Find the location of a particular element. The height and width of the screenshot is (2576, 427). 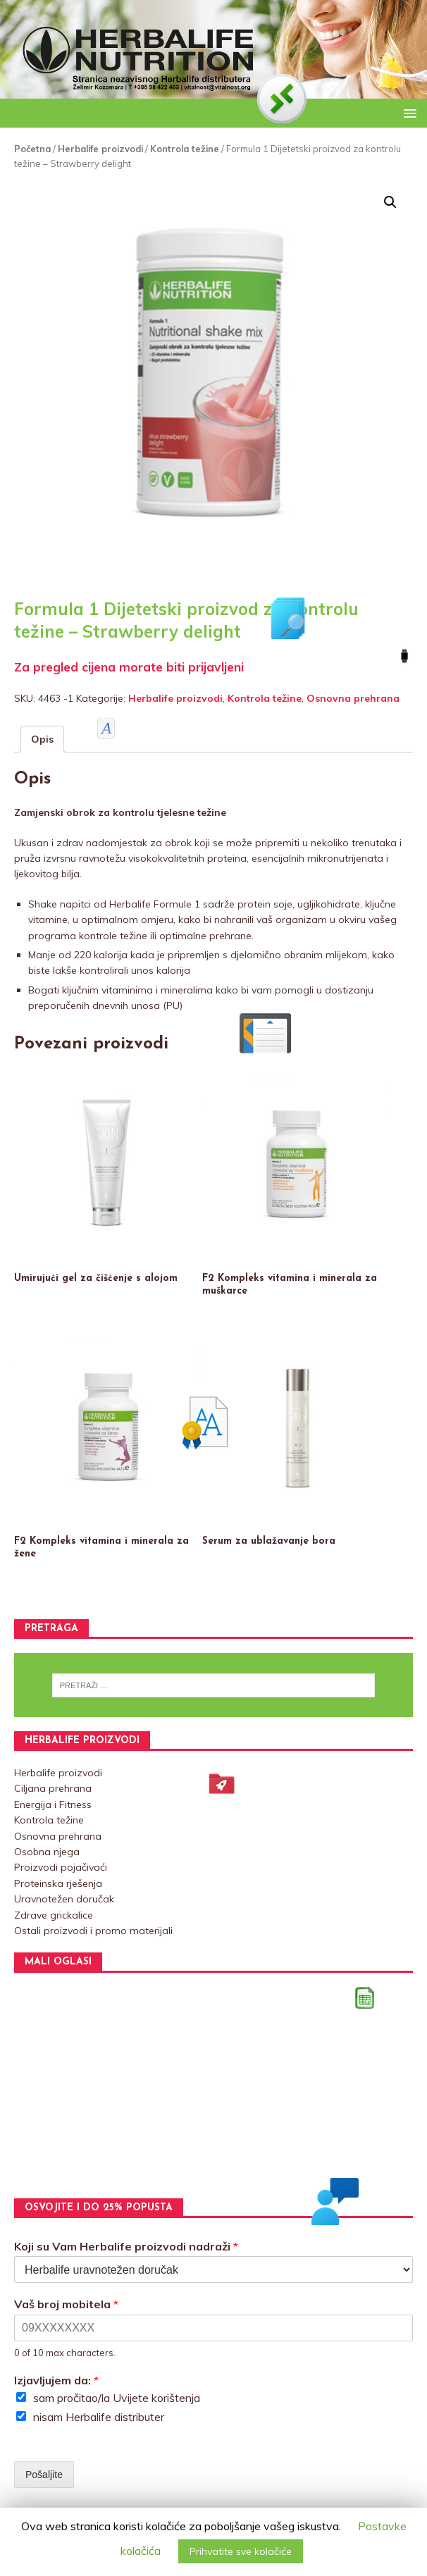

indicates file or folder is syncing is located at coordinates (282, 99).